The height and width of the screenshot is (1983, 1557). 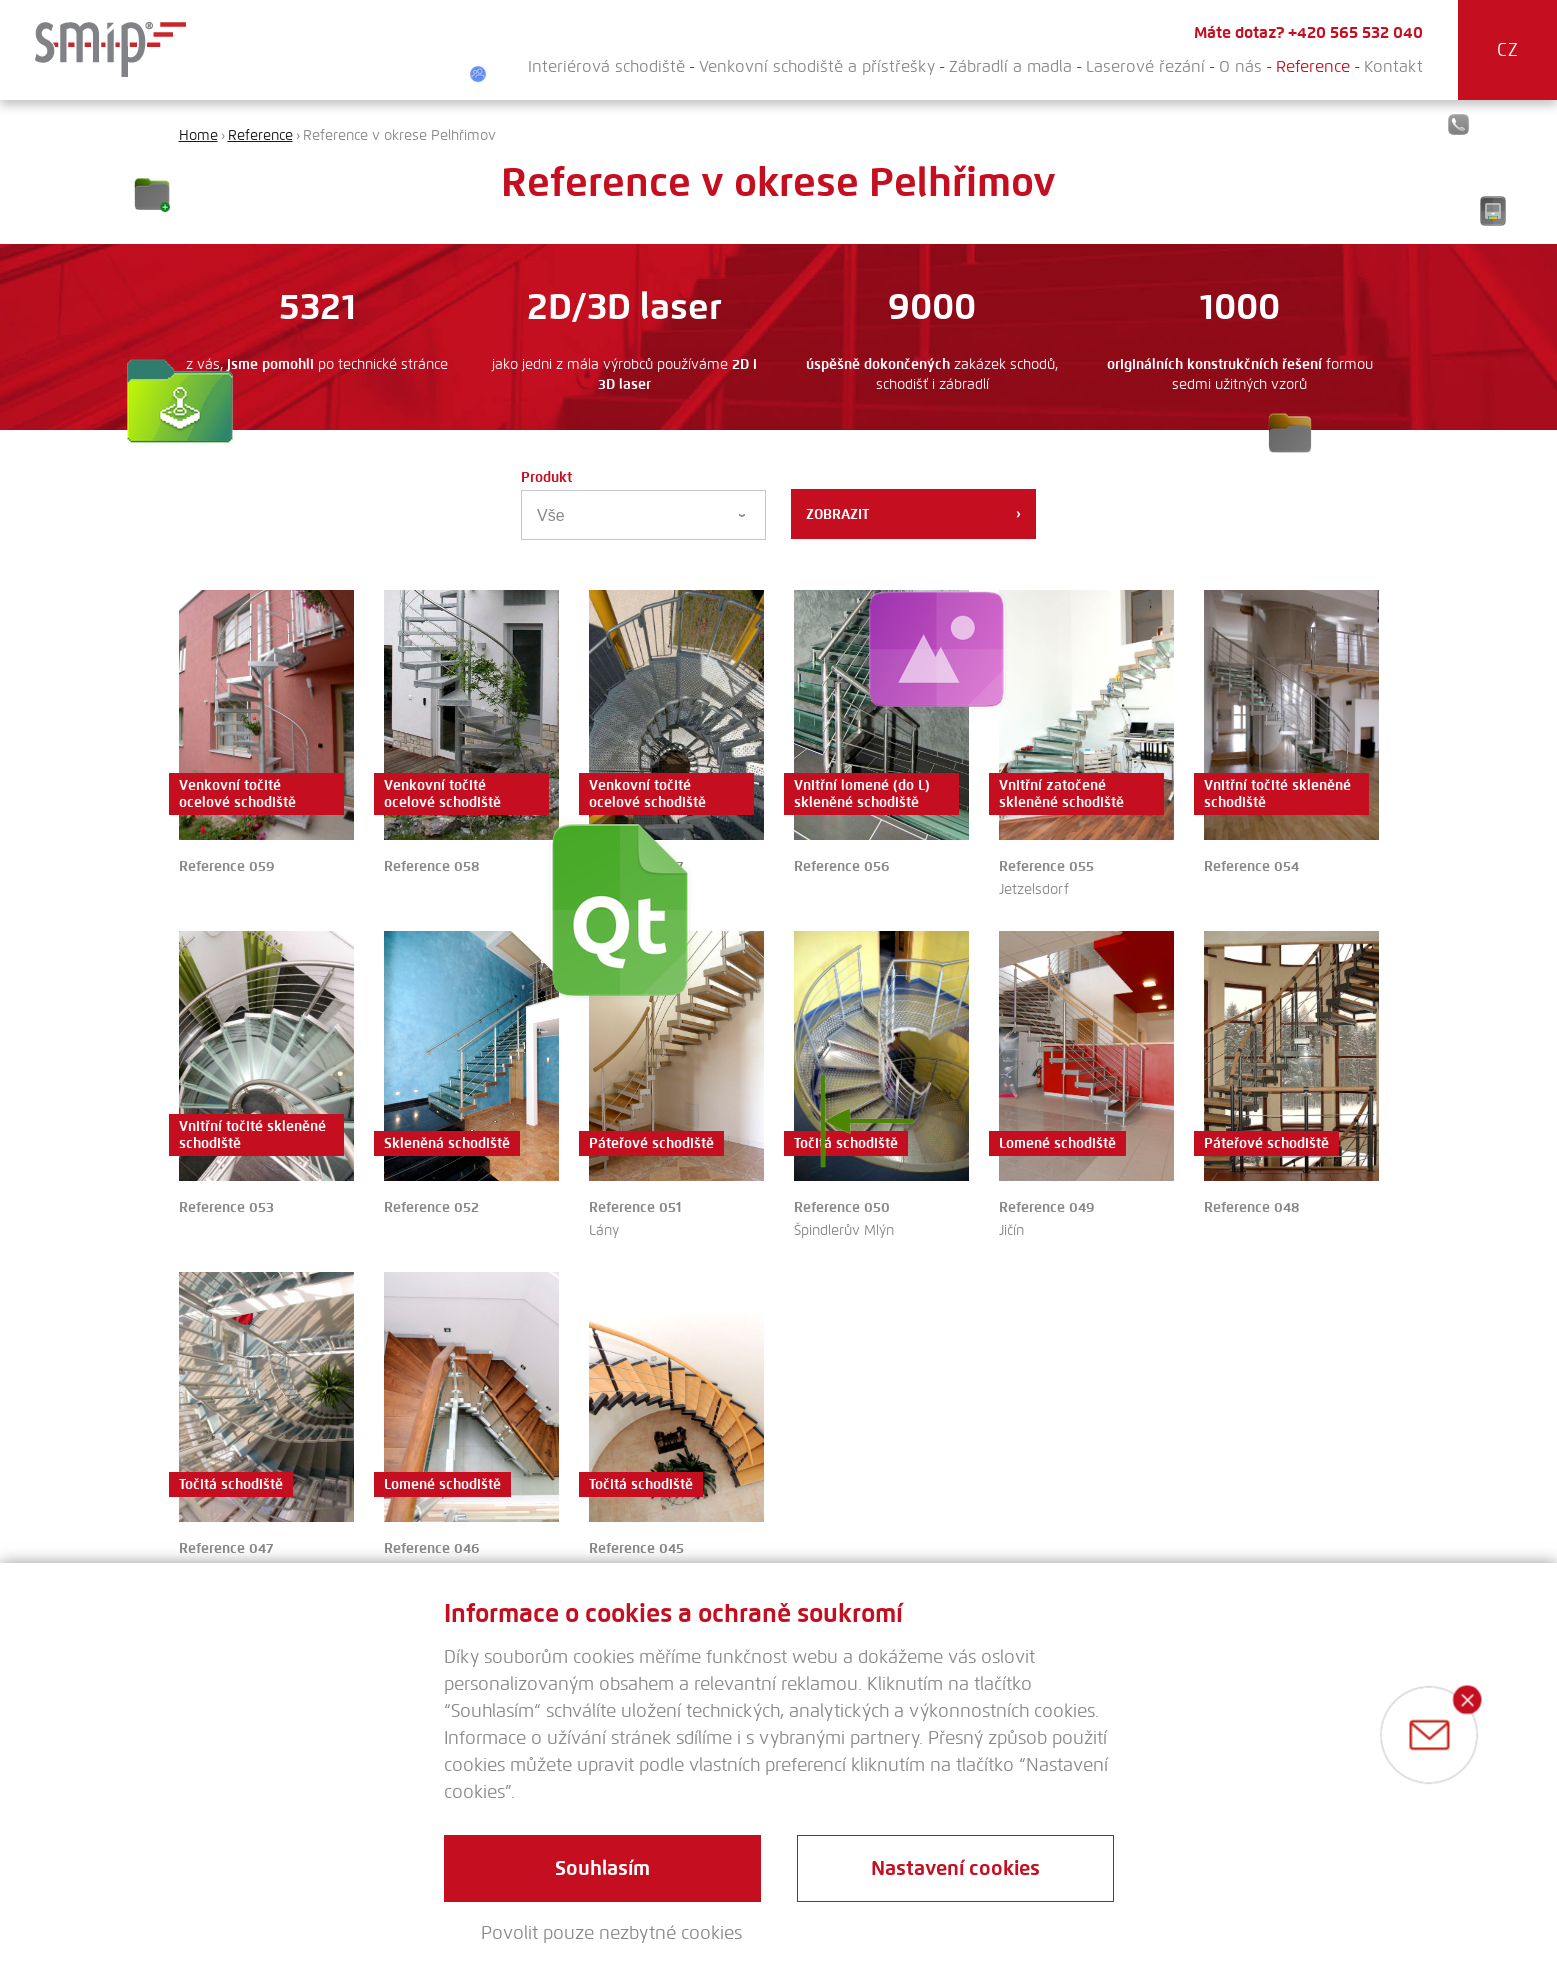 What do you see at coordinates (180, 404) in the screenshot?
I see `open your GameJolt games folder` at bounding box center [180, 404].